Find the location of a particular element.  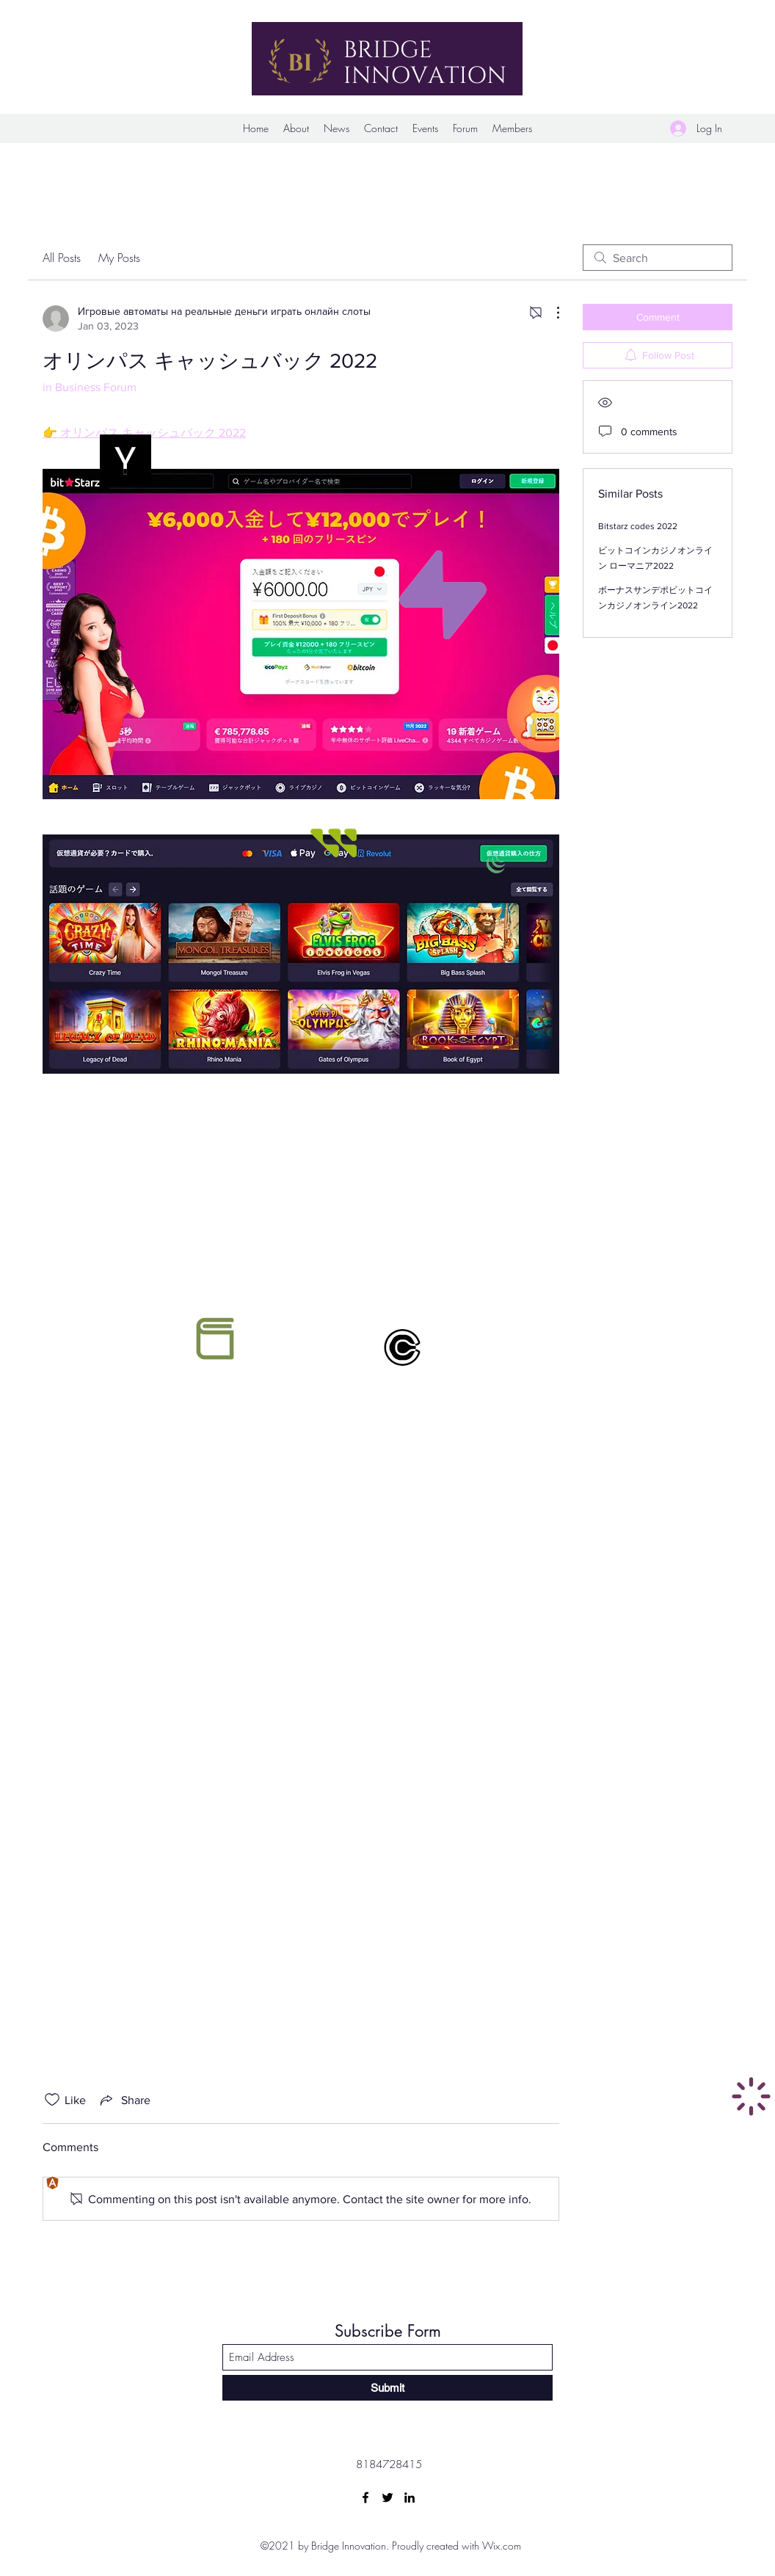

indicates content is loading is located at coordinates (751, 2096).